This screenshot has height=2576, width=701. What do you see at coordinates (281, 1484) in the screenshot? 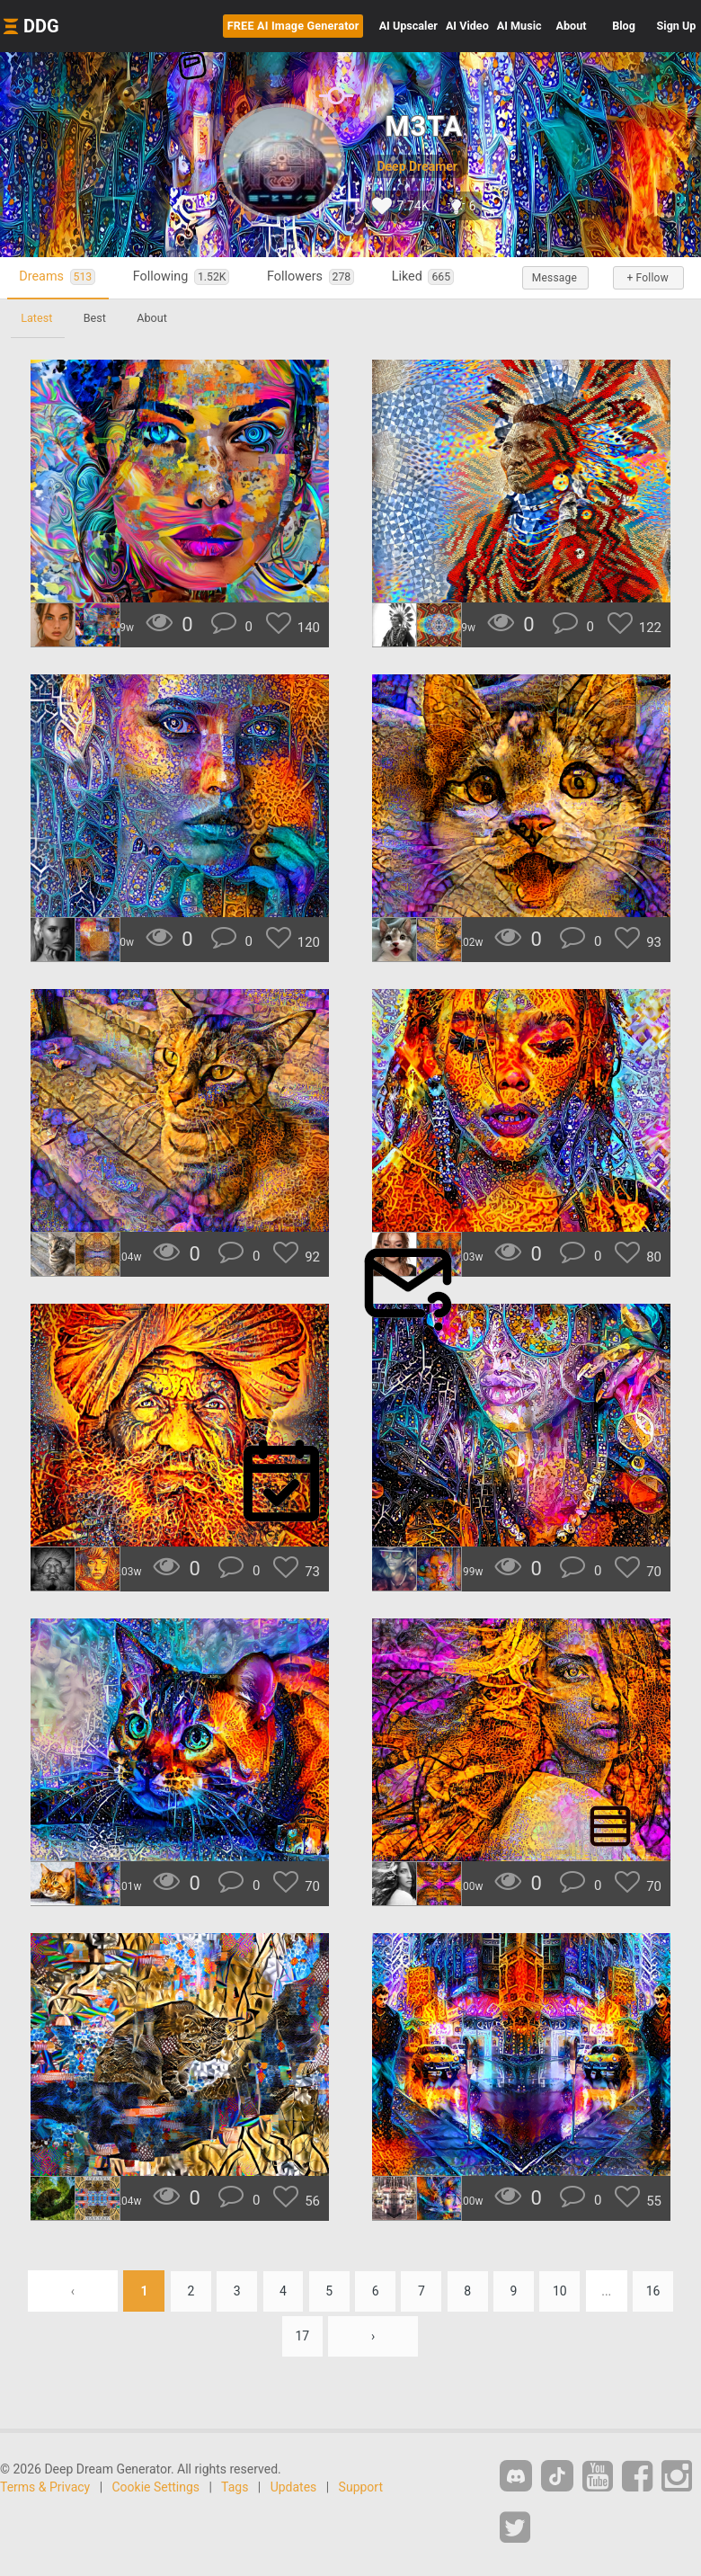
I see `confirm or complete a scheduled event` at bounding box center [281, 1484].